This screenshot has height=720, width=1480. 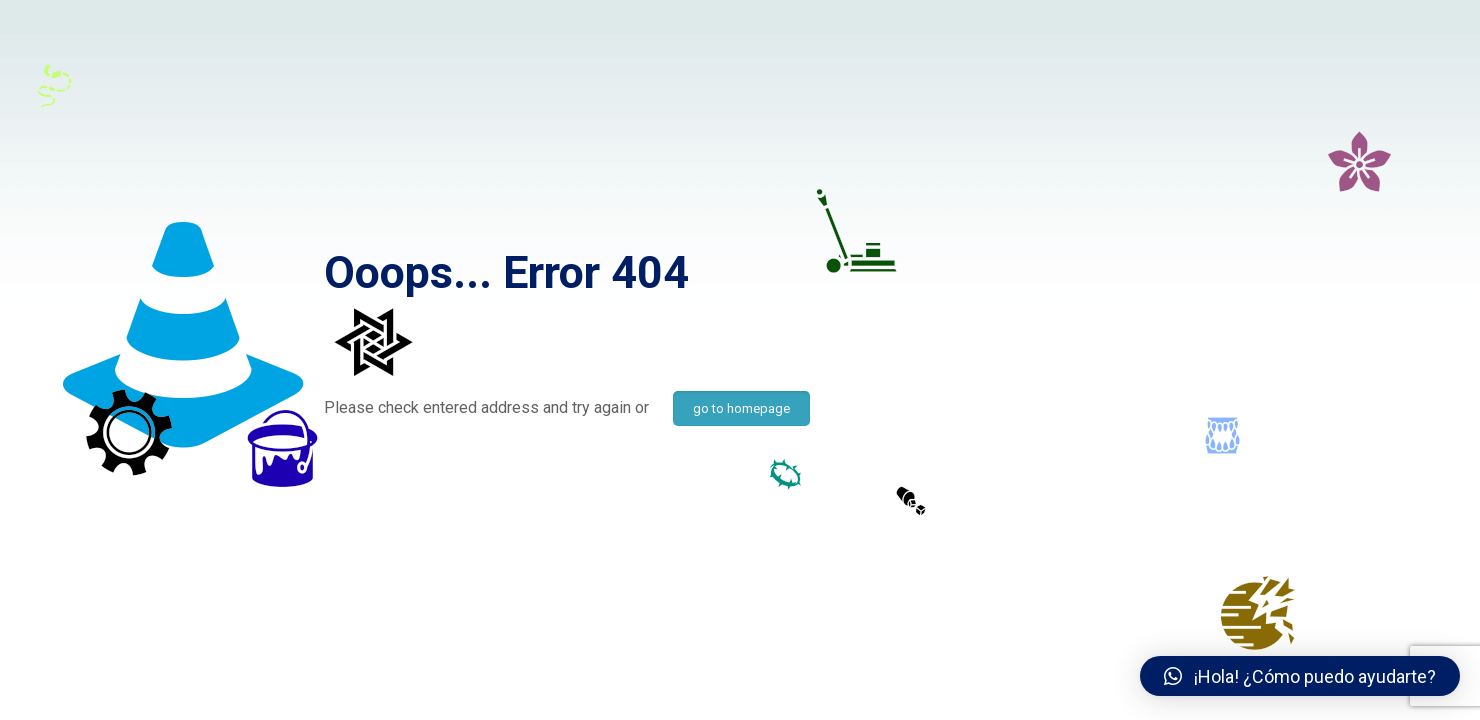 I want to click on earthworm creature in a game context, so click(x=54, y=86).